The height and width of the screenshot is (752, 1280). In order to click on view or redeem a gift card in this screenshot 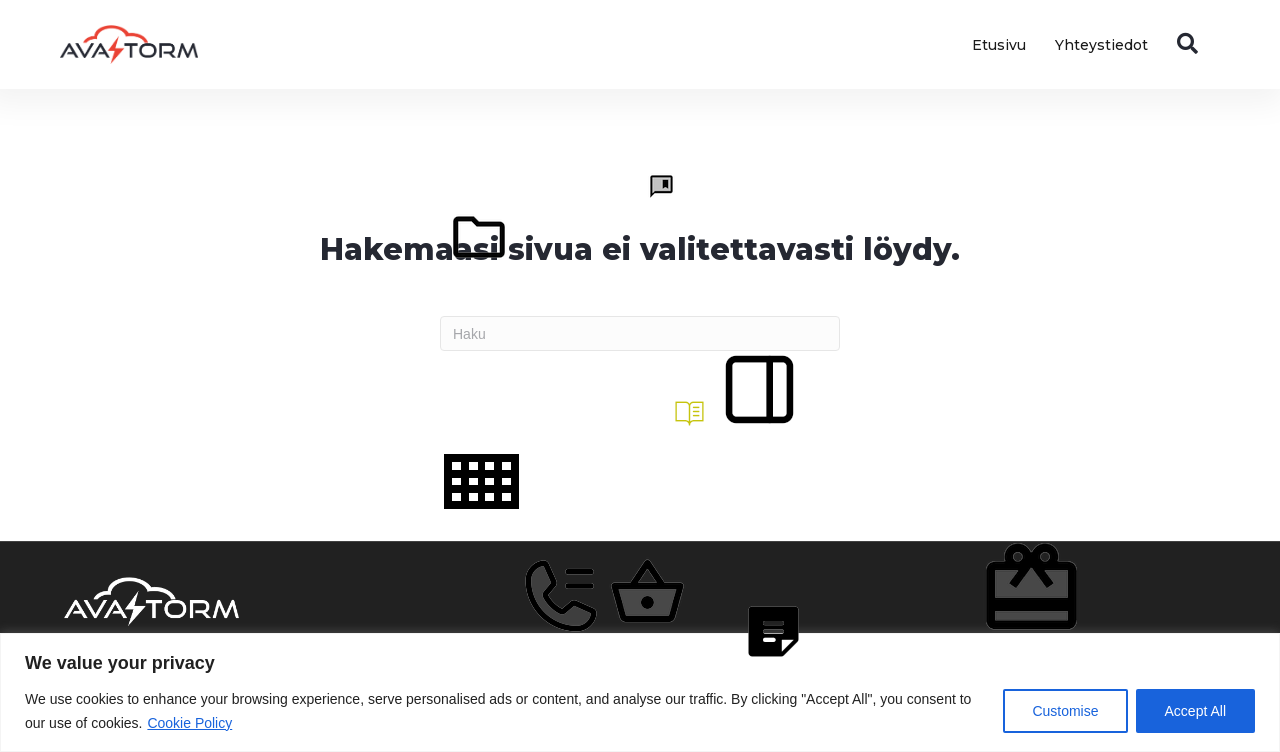, I will do `click(1031, 588)`.